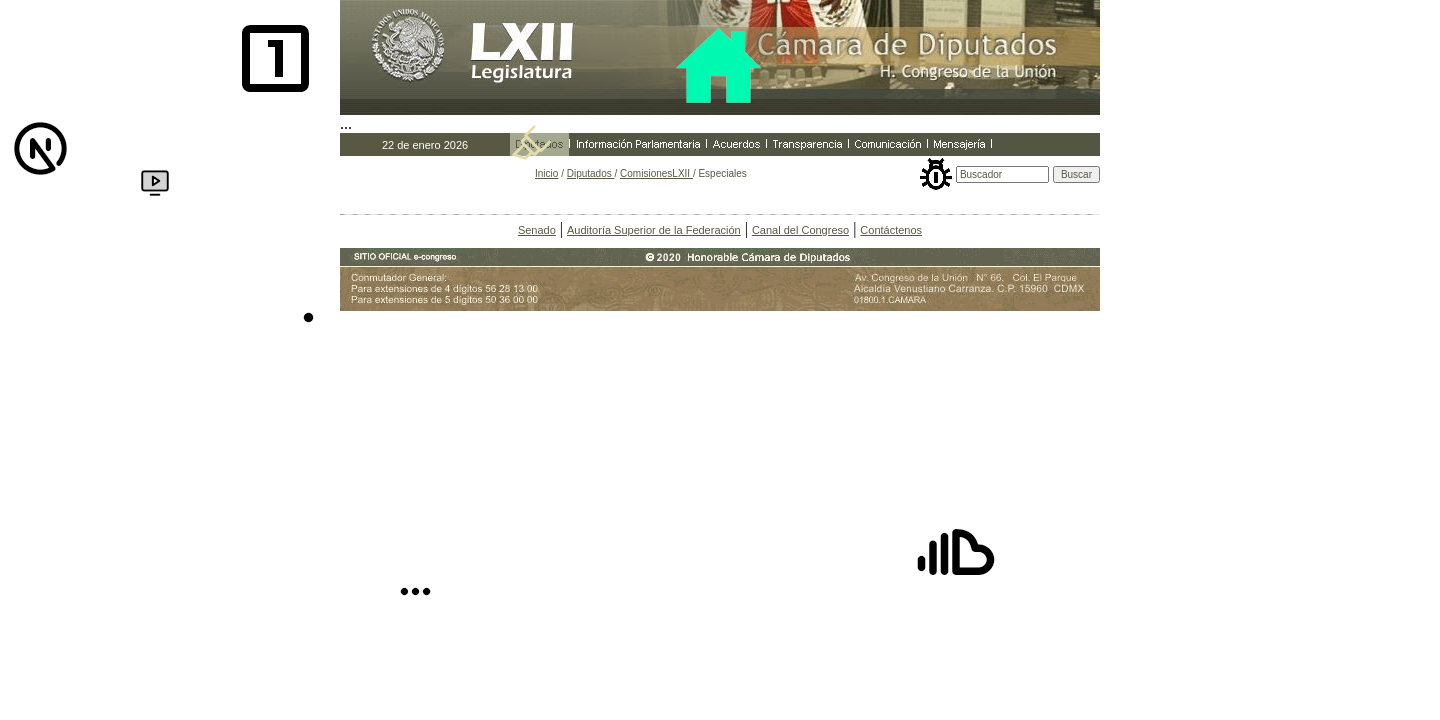  Describe the element at coordinates (718, 65) in the screenshot. I see `navigate to the home screen` at that location.